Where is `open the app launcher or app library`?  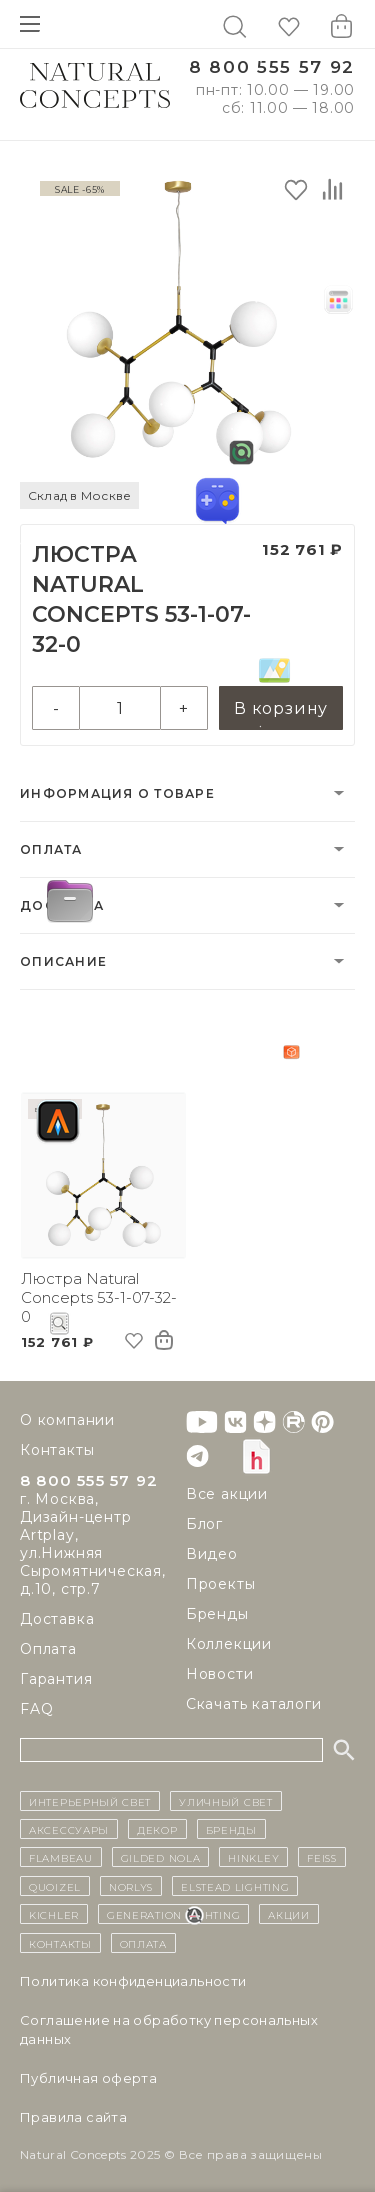 open the app launcher or app library is located at coordinates (338, 299).